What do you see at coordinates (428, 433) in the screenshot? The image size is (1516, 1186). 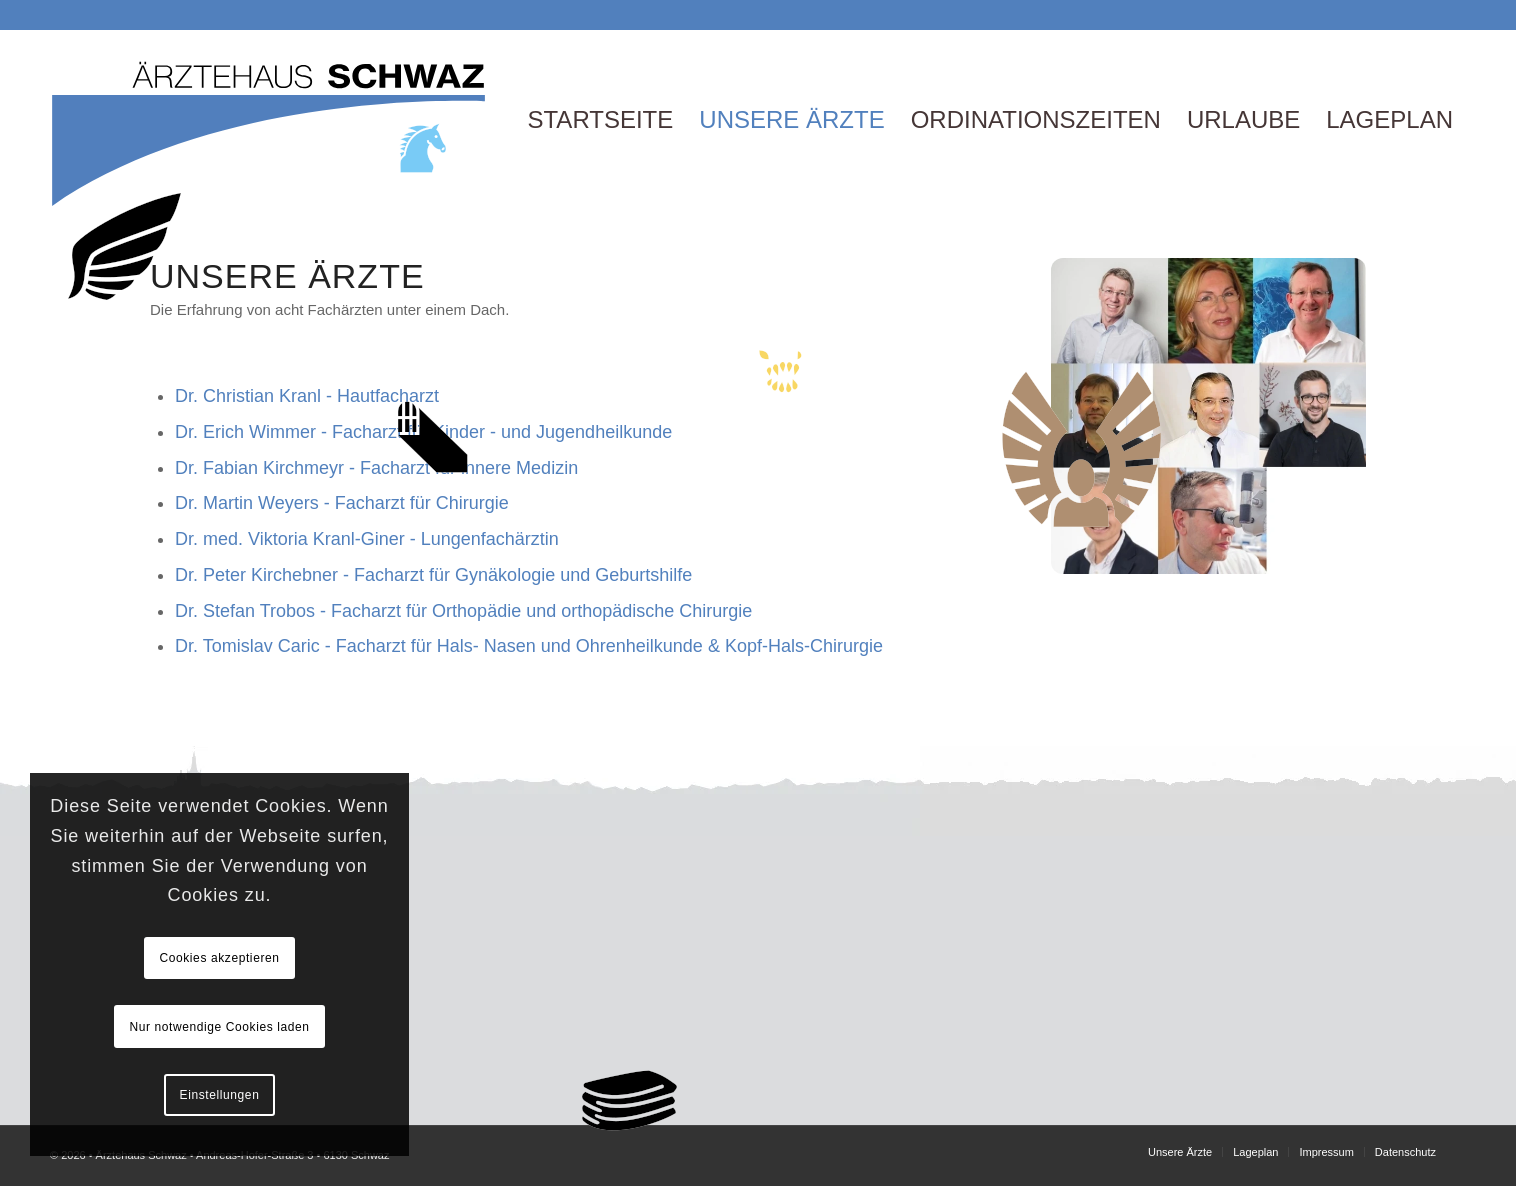 I see `enter the dungeon or underground level` at bounding box center [428, 433].